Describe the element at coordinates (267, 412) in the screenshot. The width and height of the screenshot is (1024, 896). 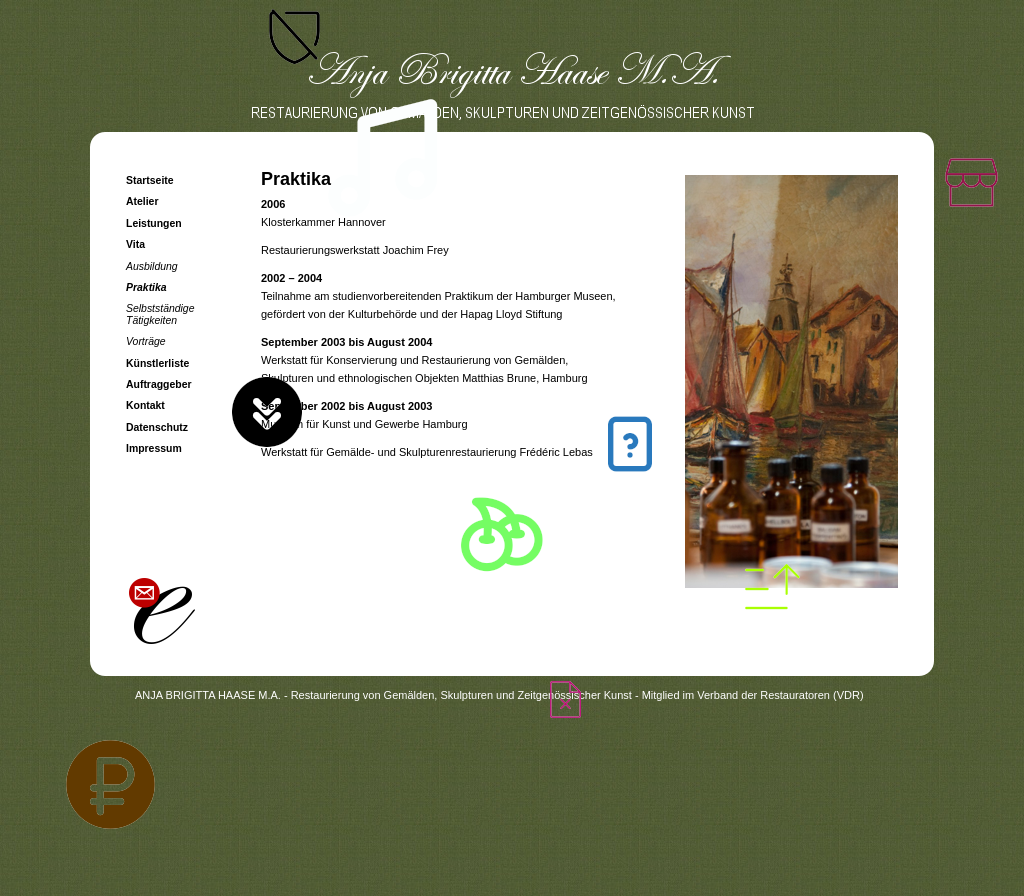
I see `expand to show more content below` at that location.